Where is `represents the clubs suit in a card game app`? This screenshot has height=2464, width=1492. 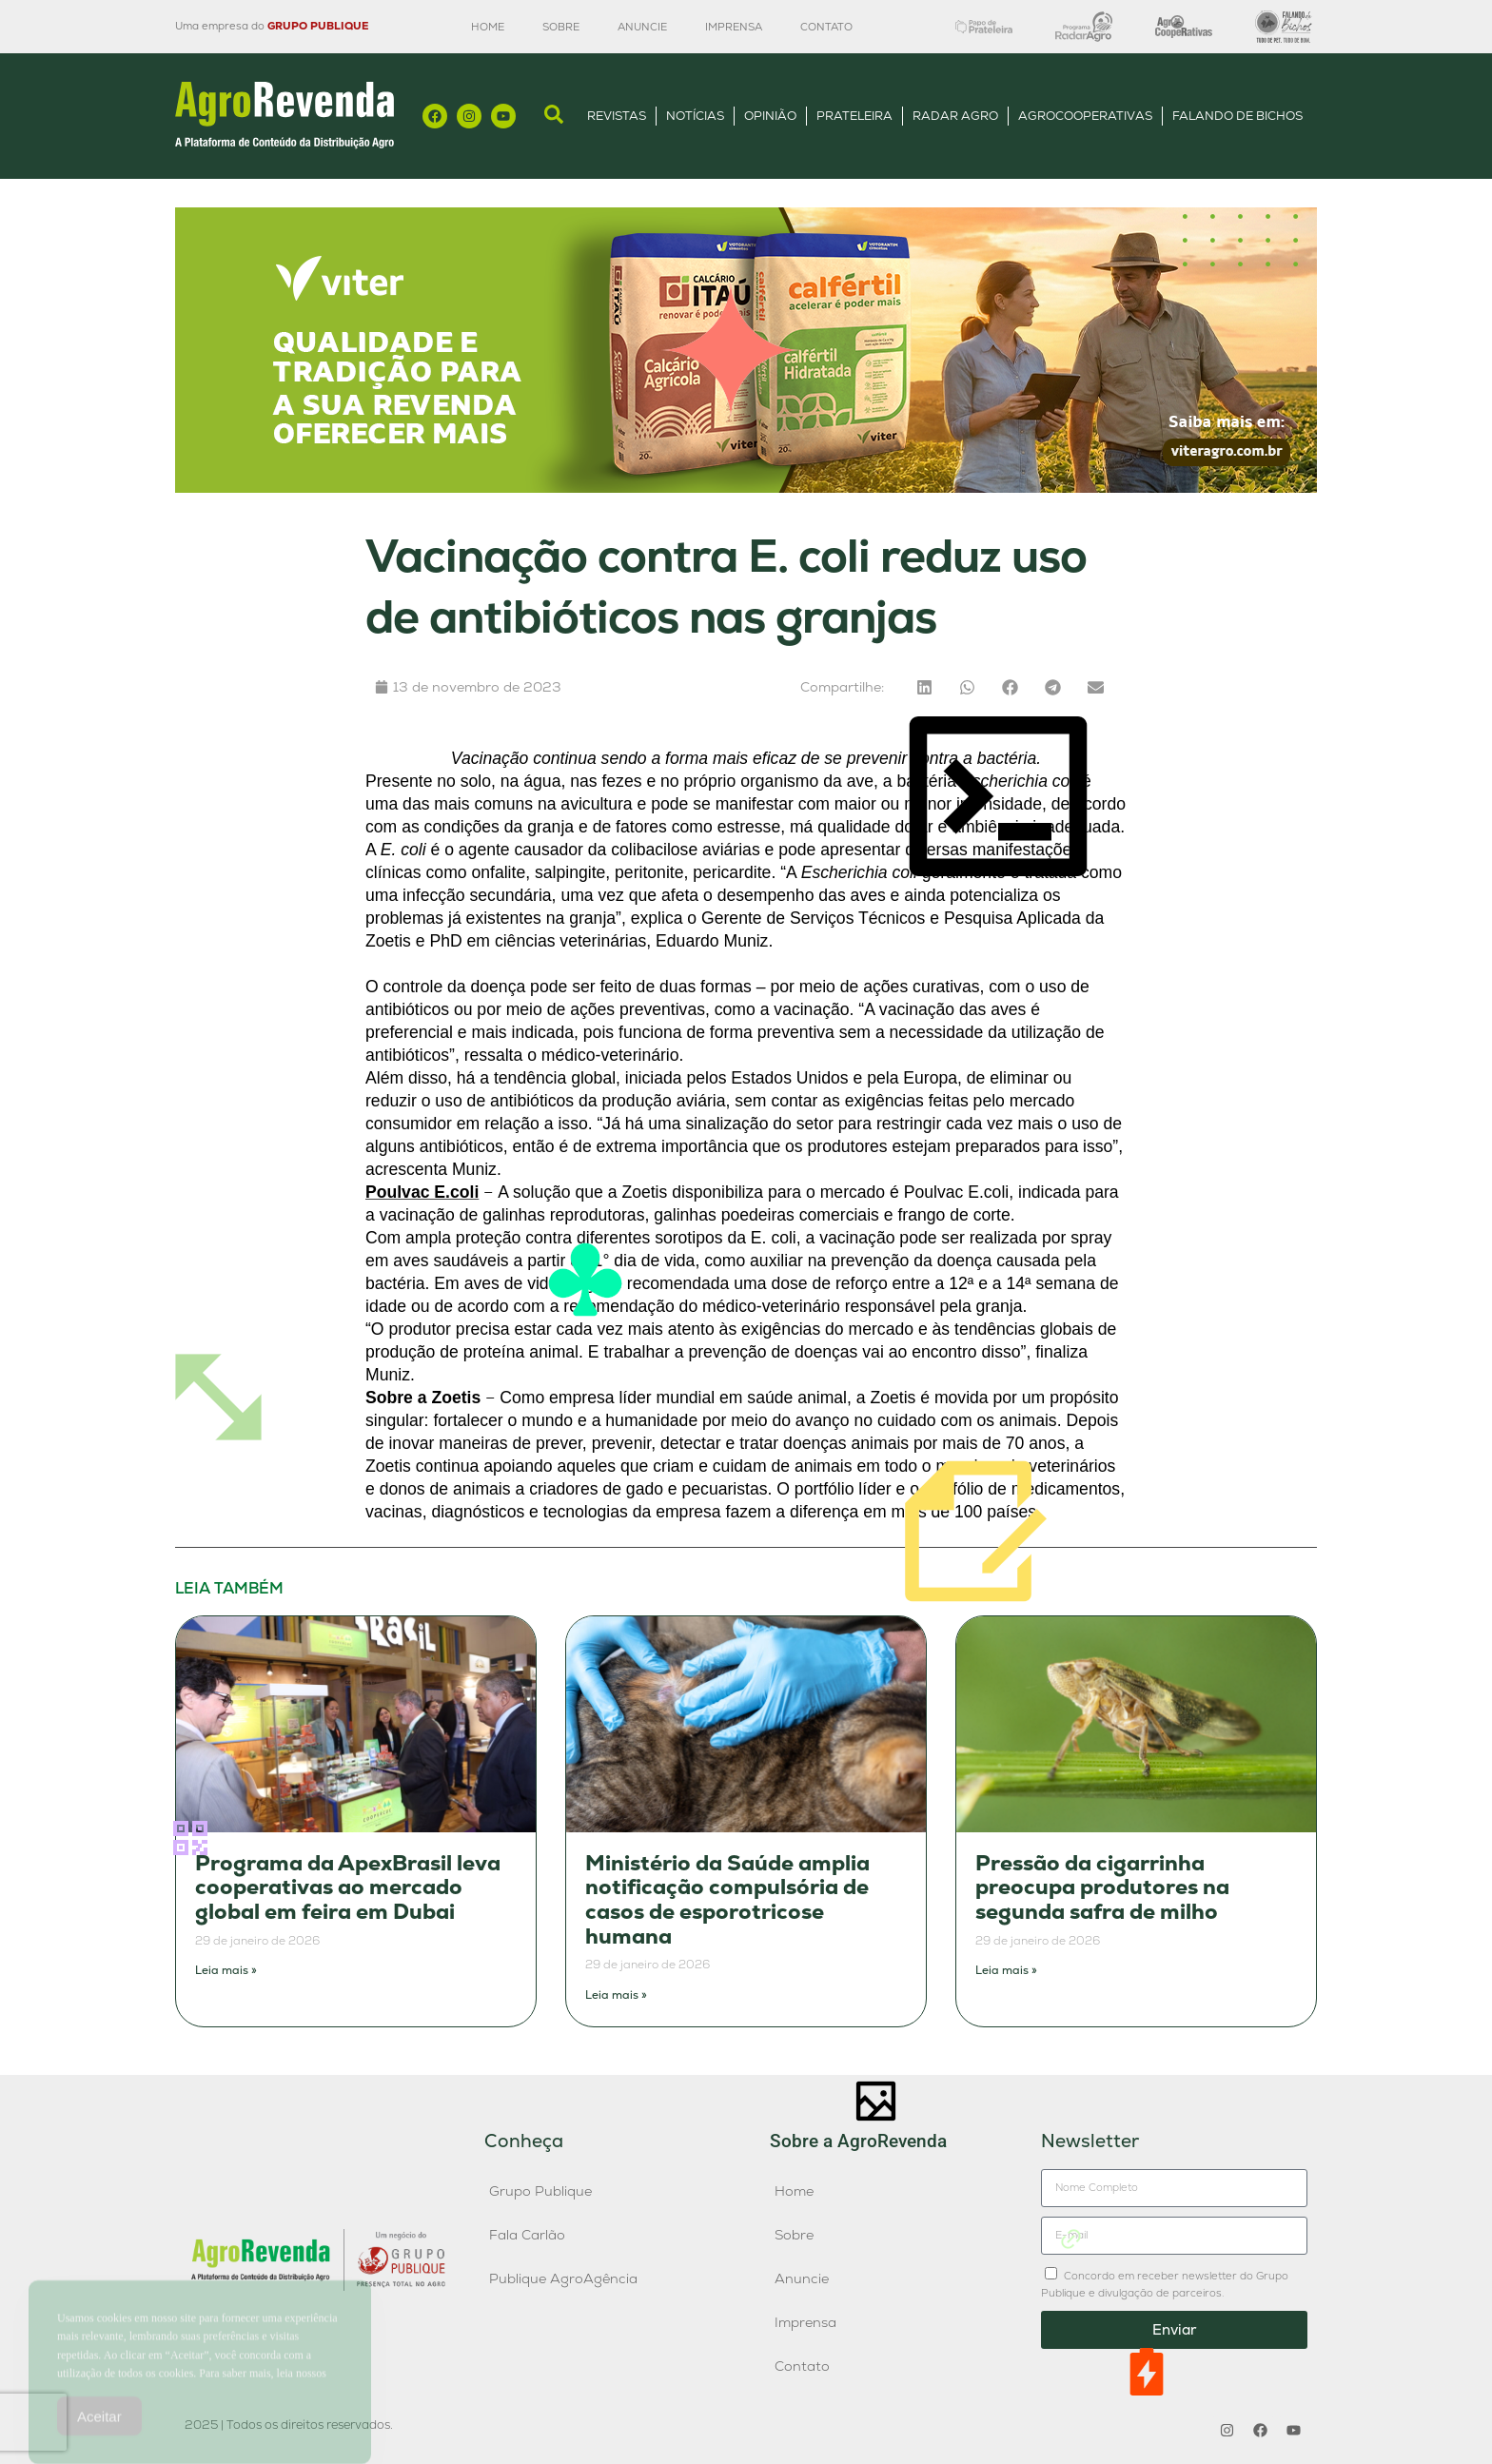 represents the clubs suit in a card game app is located at coordinates (585, 1280).